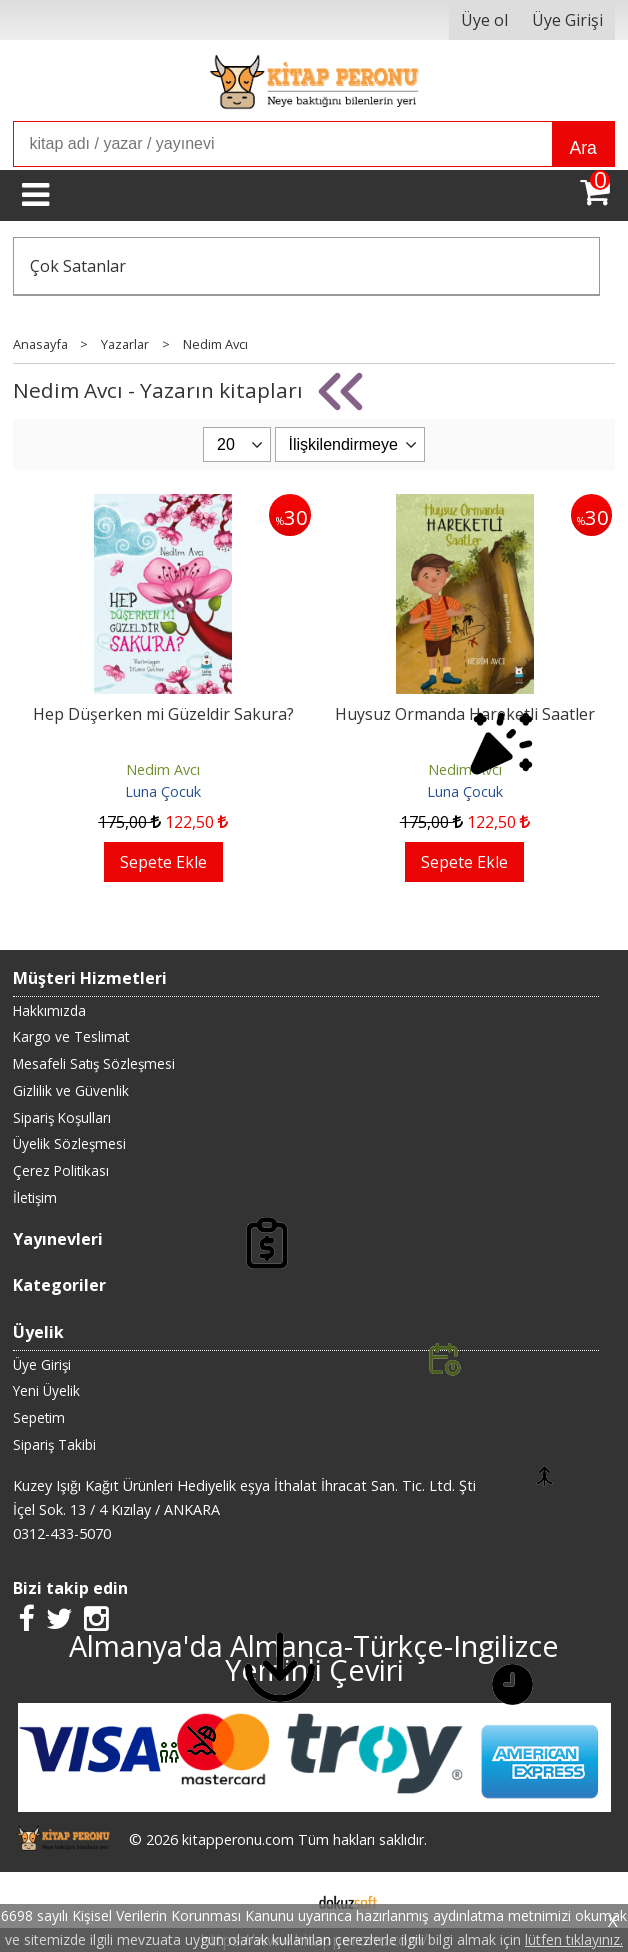 This screenshot has height=1952, width=628. Describe the element at coordinates (280, 1667) in the screenshot. I see `download file to device` at that location.